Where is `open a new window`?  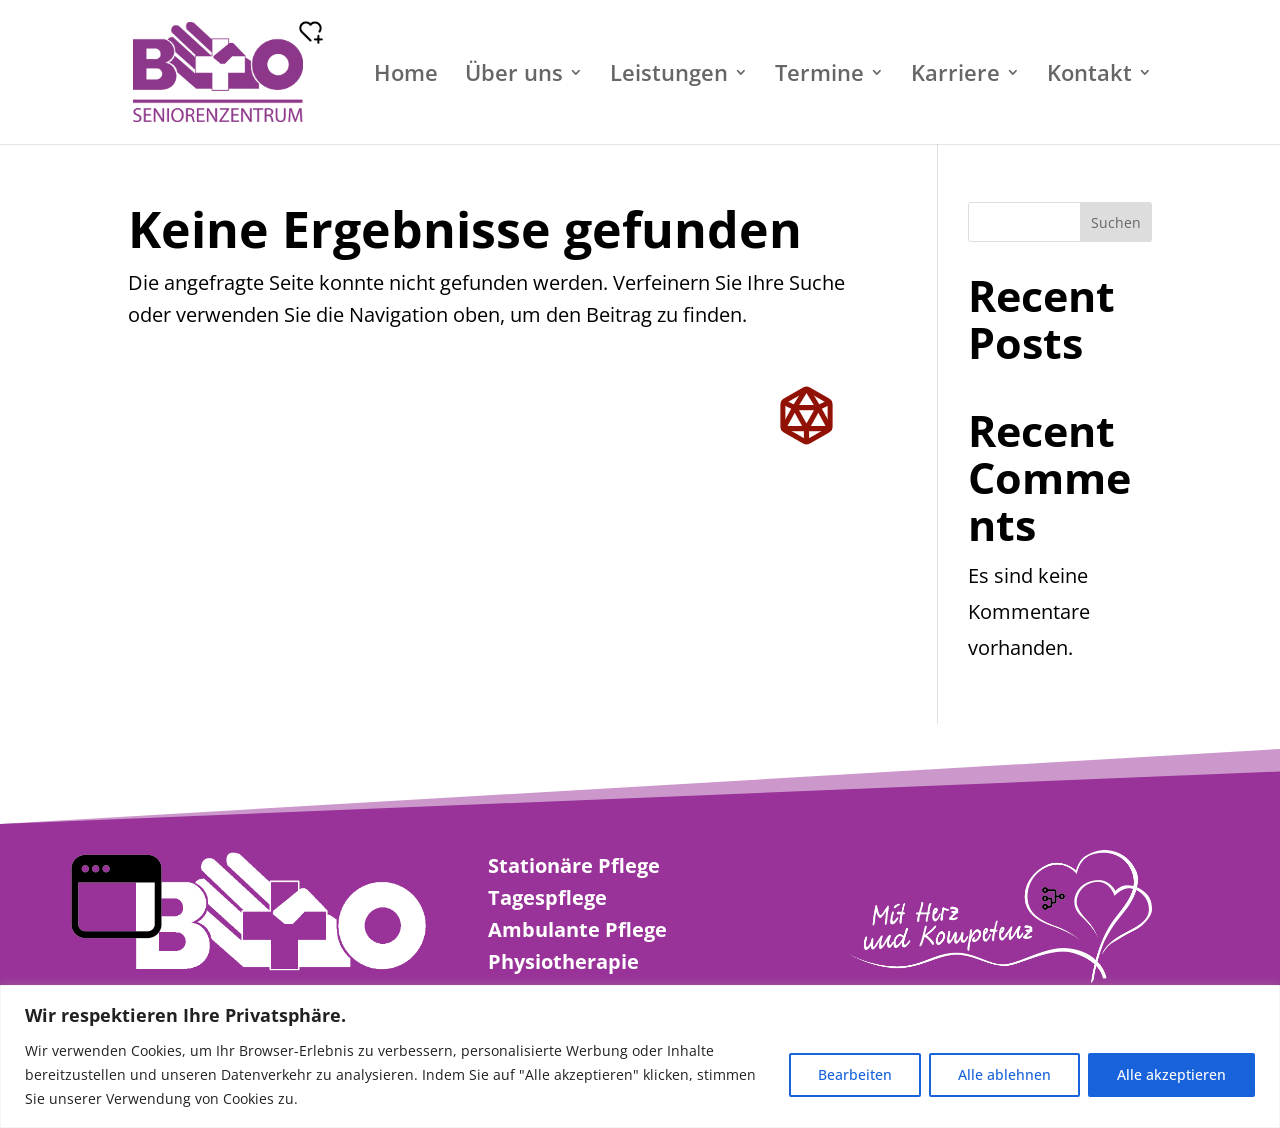 open a new window is located at coordinates (116, 896).